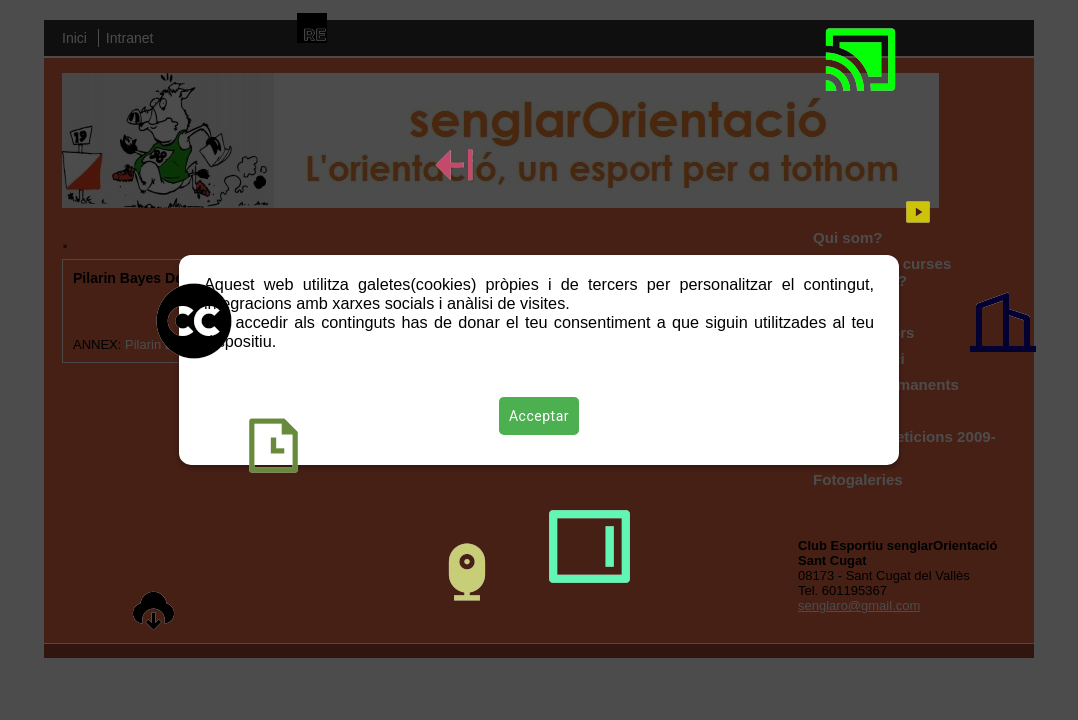 This screenshot has height=720, width=1078. What do you see at coordinates (918, 212) in the screenshot?
I see `play a video or movie` at bounding box center [918, 212].